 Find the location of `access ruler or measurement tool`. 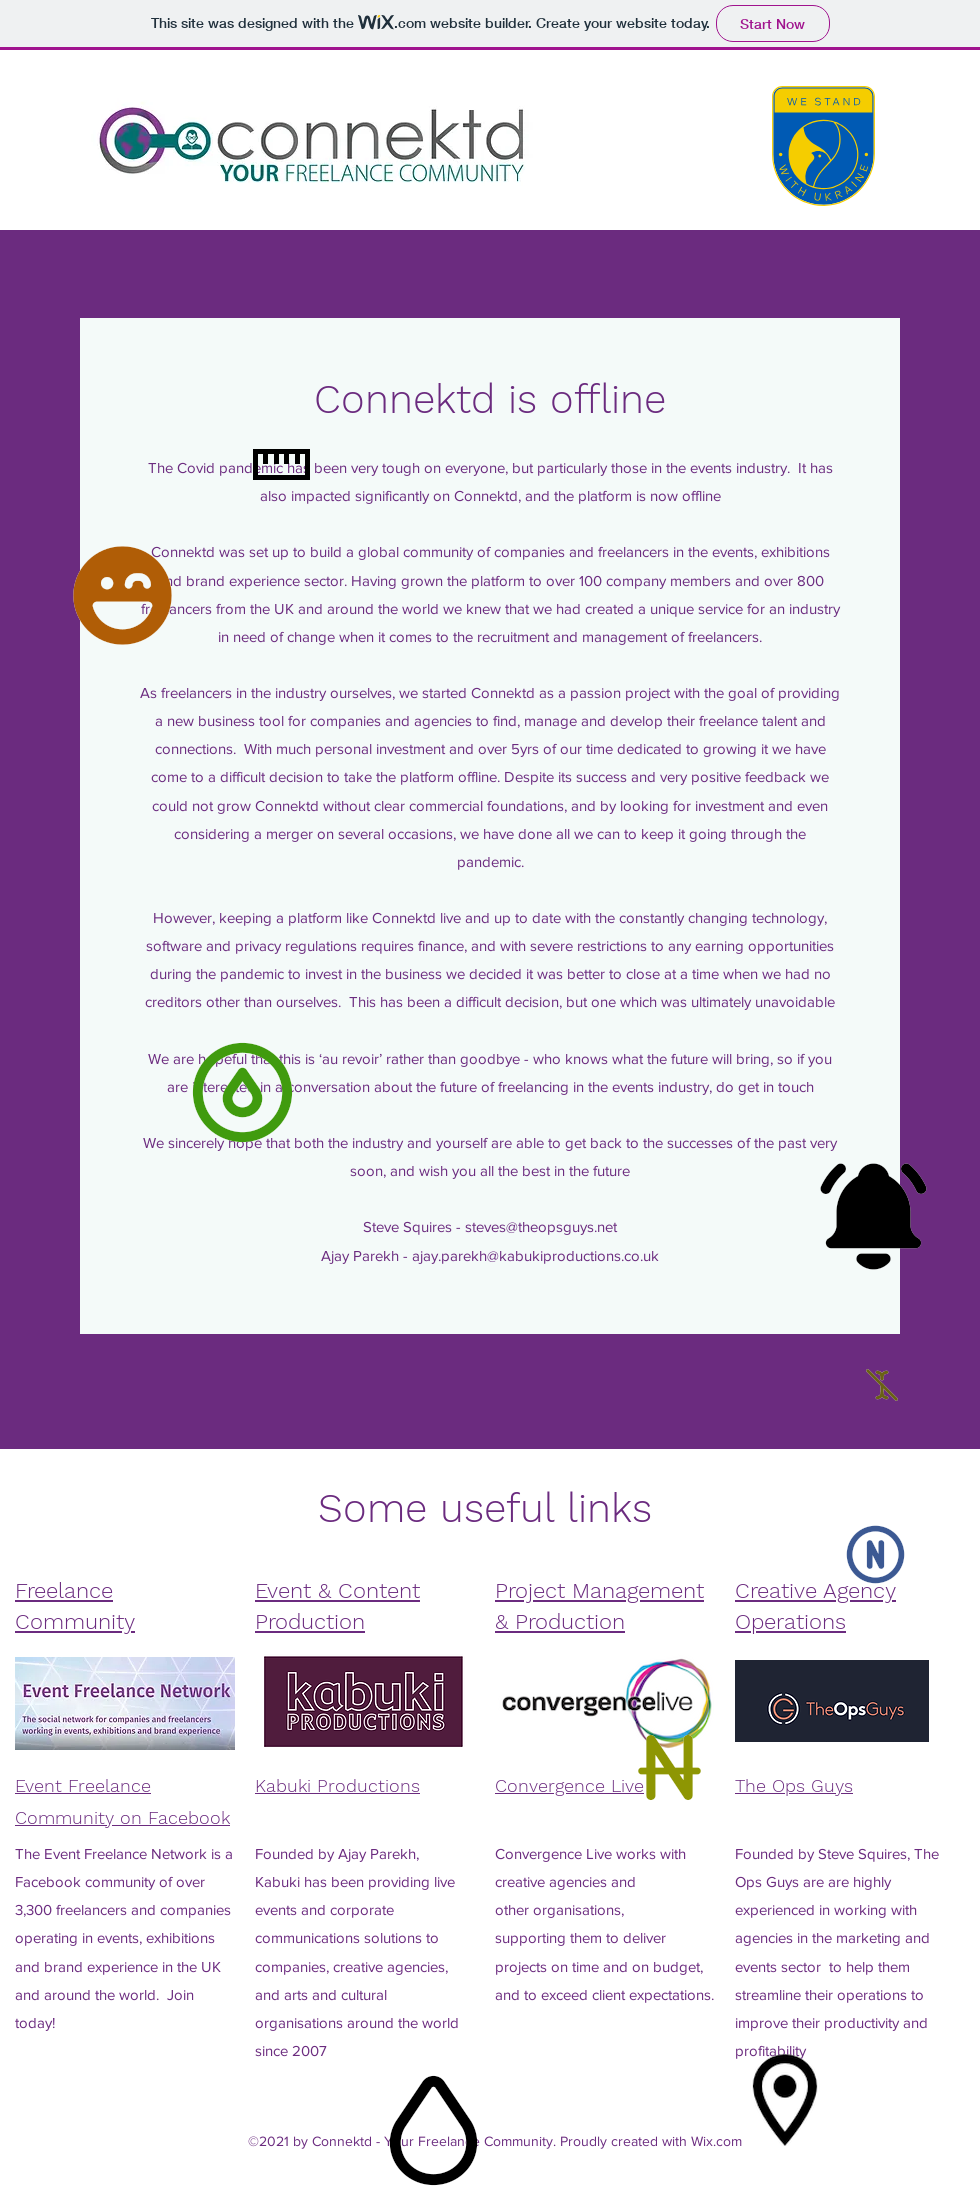

access ruler or measurement tool is located at coordinates (281, 464).